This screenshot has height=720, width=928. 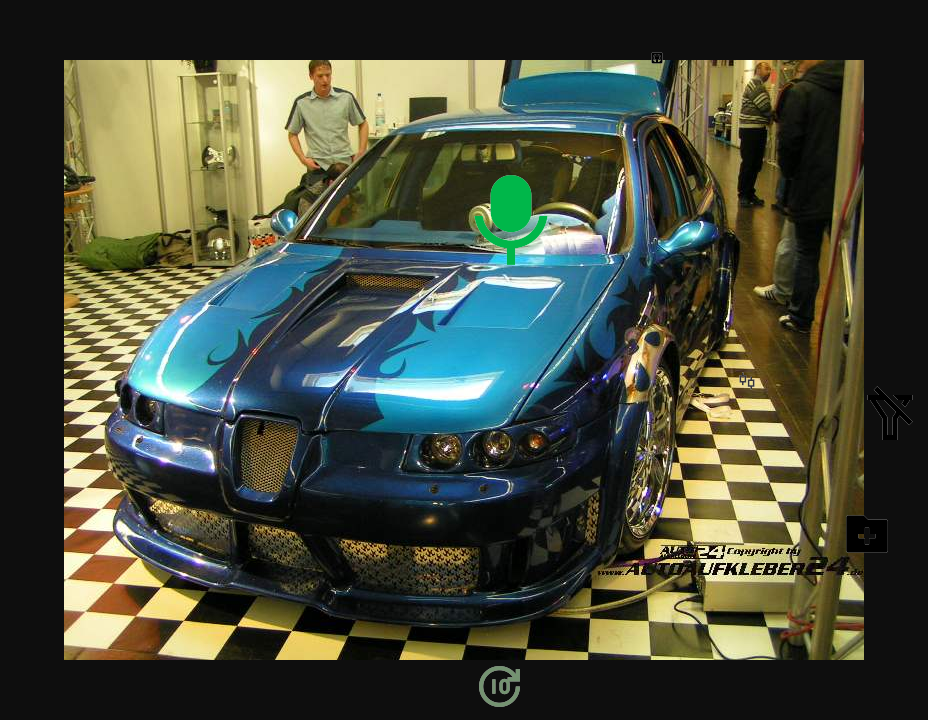 What do you see at coordinates (511, 220) in the screenshot?
I see `tap to start voice recording` at bounding box center [511, 220].